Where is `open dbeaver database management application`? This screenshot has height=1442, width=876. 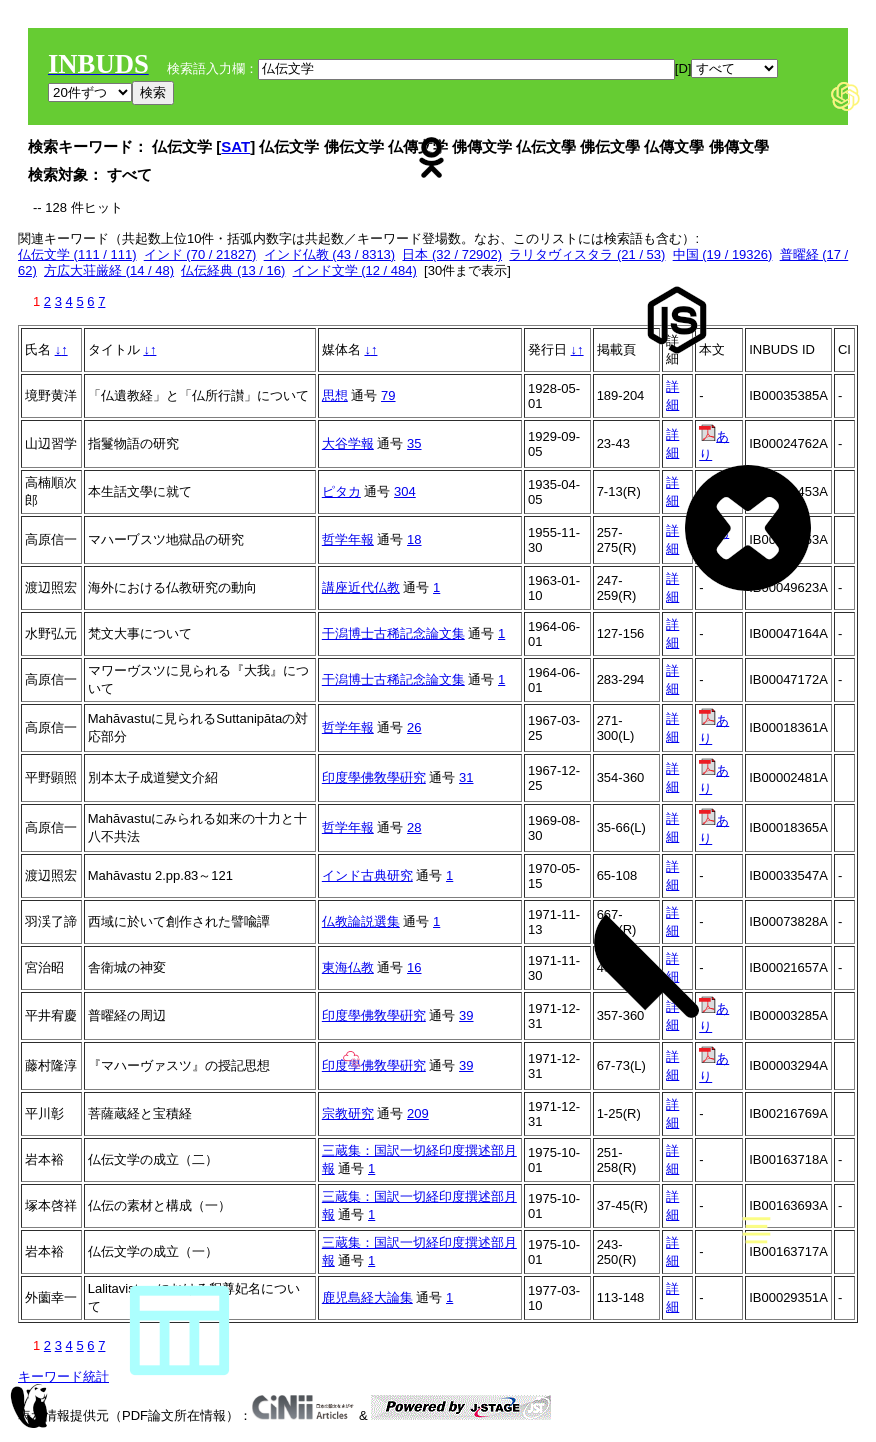 open dbeaver database management application is located at coordinates (29, 1406).